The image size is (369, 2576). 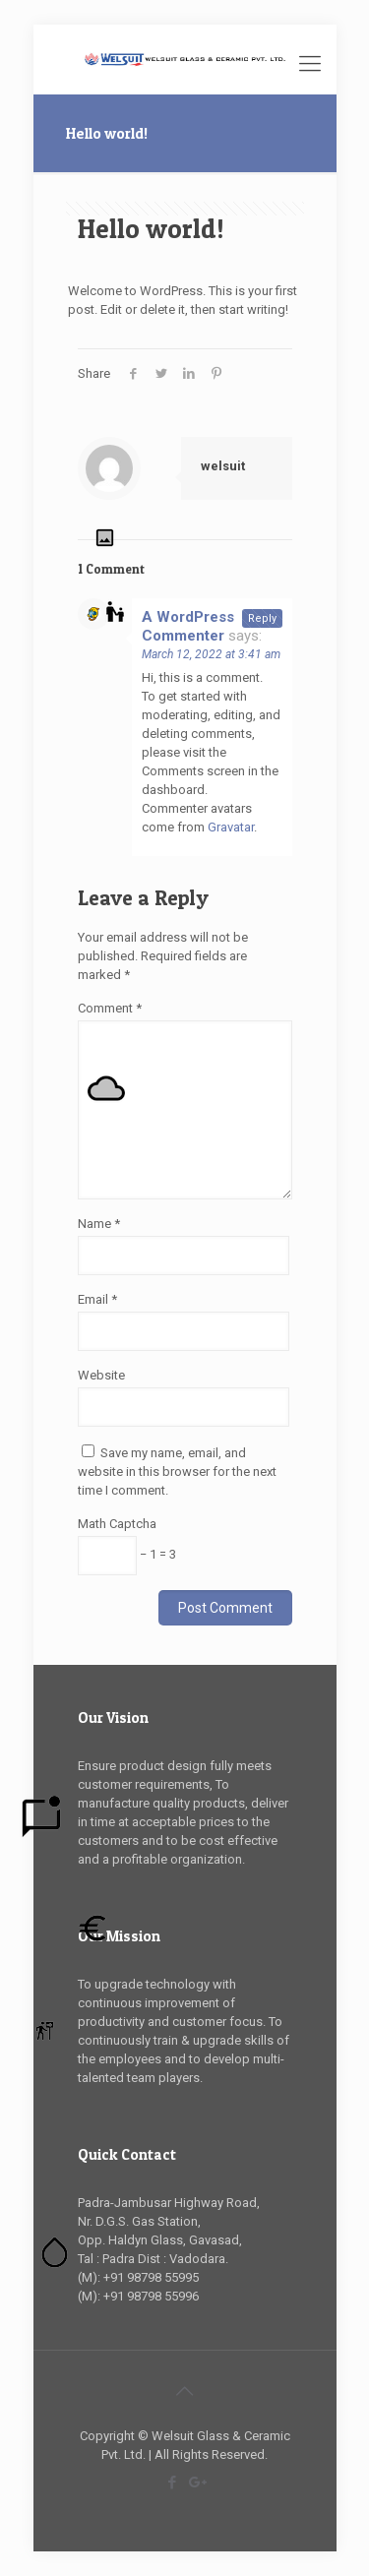 I want to click on adjust humidity or water settings, so click(x=54, y=2251).